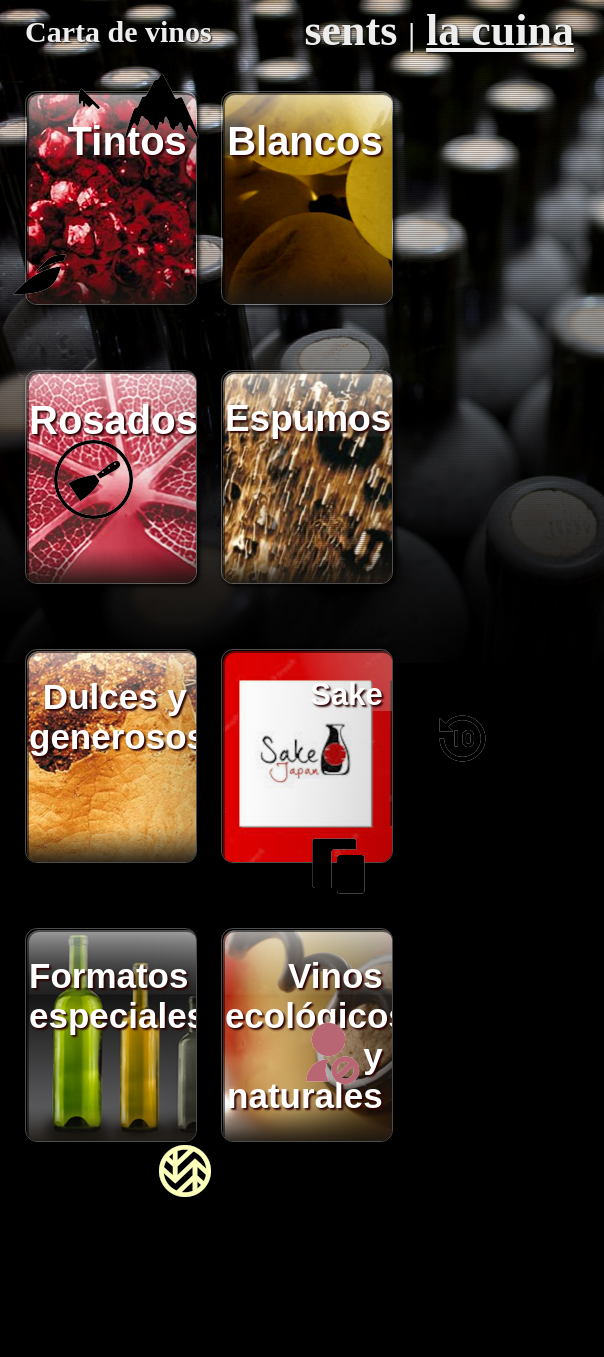 This screenshot has height=1357, width=604. What do you see at coordinates (39, 274) in the screenshot?
I see `iberia airlines app or website` at bounding box center [39, 274].